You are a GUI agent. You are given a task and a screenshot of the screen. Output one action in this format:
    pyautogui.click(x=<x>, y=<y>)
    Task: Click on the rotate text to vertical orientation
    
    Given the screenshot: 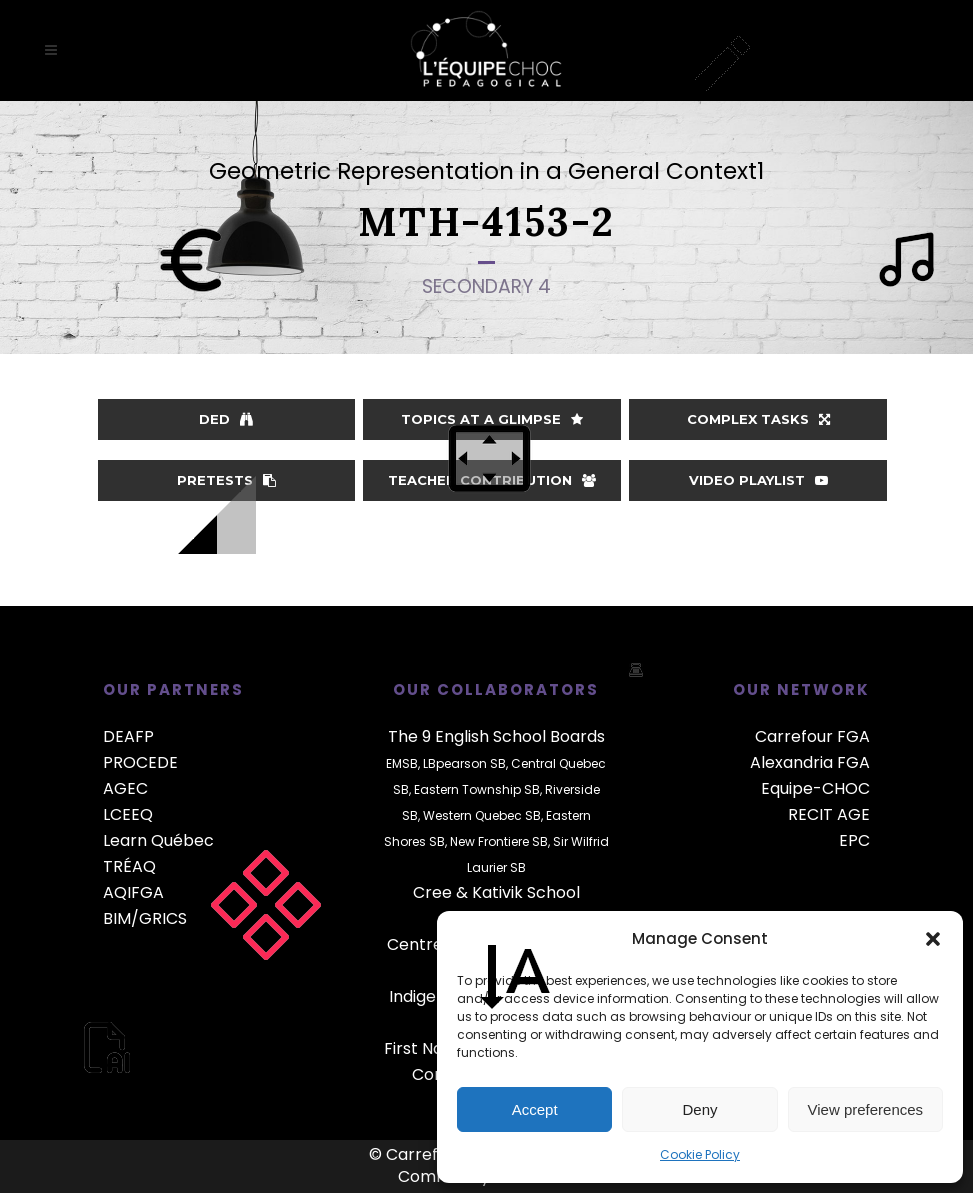 What is the action you would take?
    pyautogui.click(x=516, y=977)
    